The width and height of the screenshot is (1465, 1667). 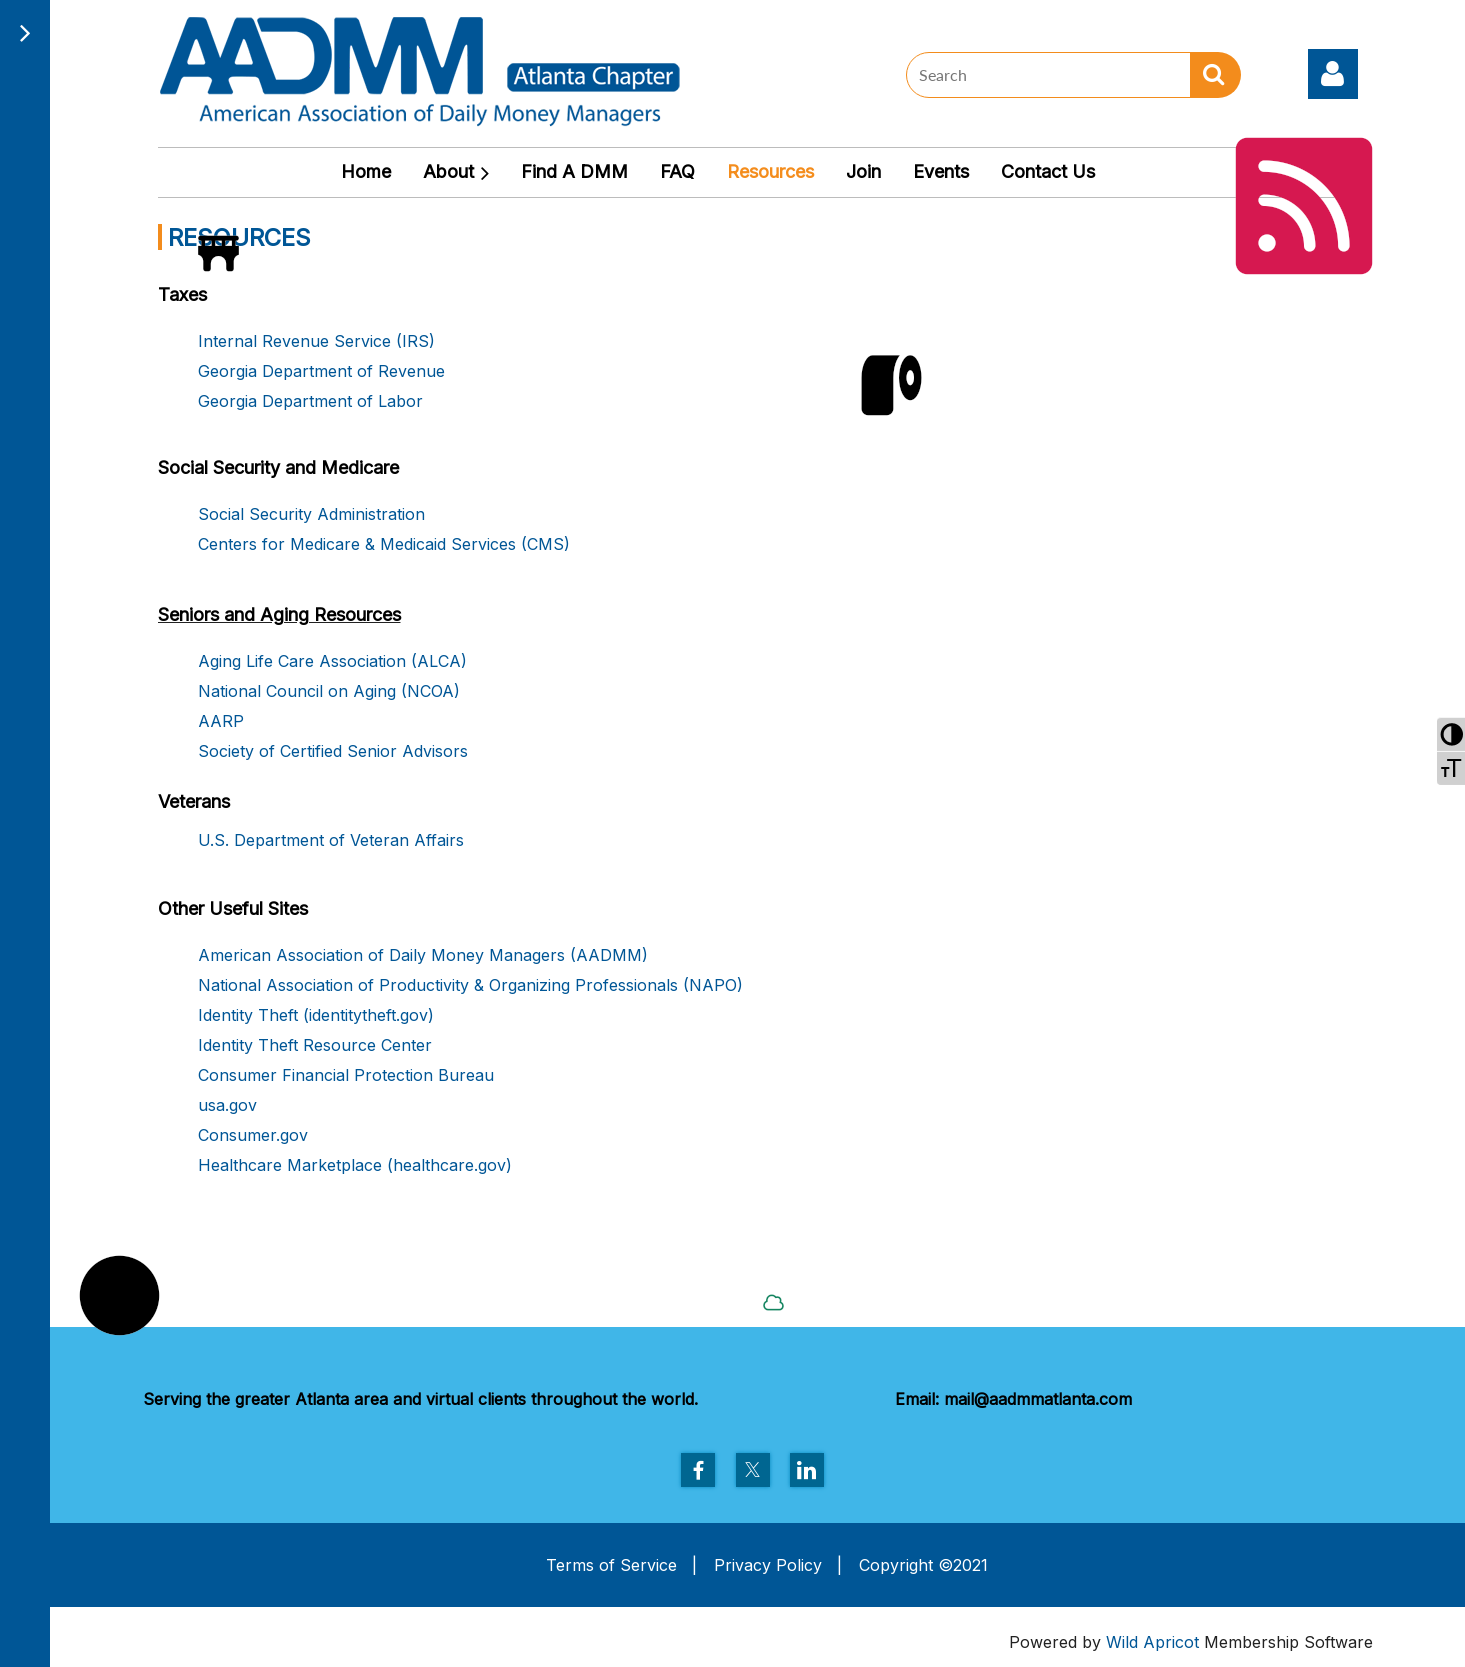 What do you see at coordinates (218, 253) in the screenshot?
I see `view bridge or overpass locations` at bounding box center [218, 253].